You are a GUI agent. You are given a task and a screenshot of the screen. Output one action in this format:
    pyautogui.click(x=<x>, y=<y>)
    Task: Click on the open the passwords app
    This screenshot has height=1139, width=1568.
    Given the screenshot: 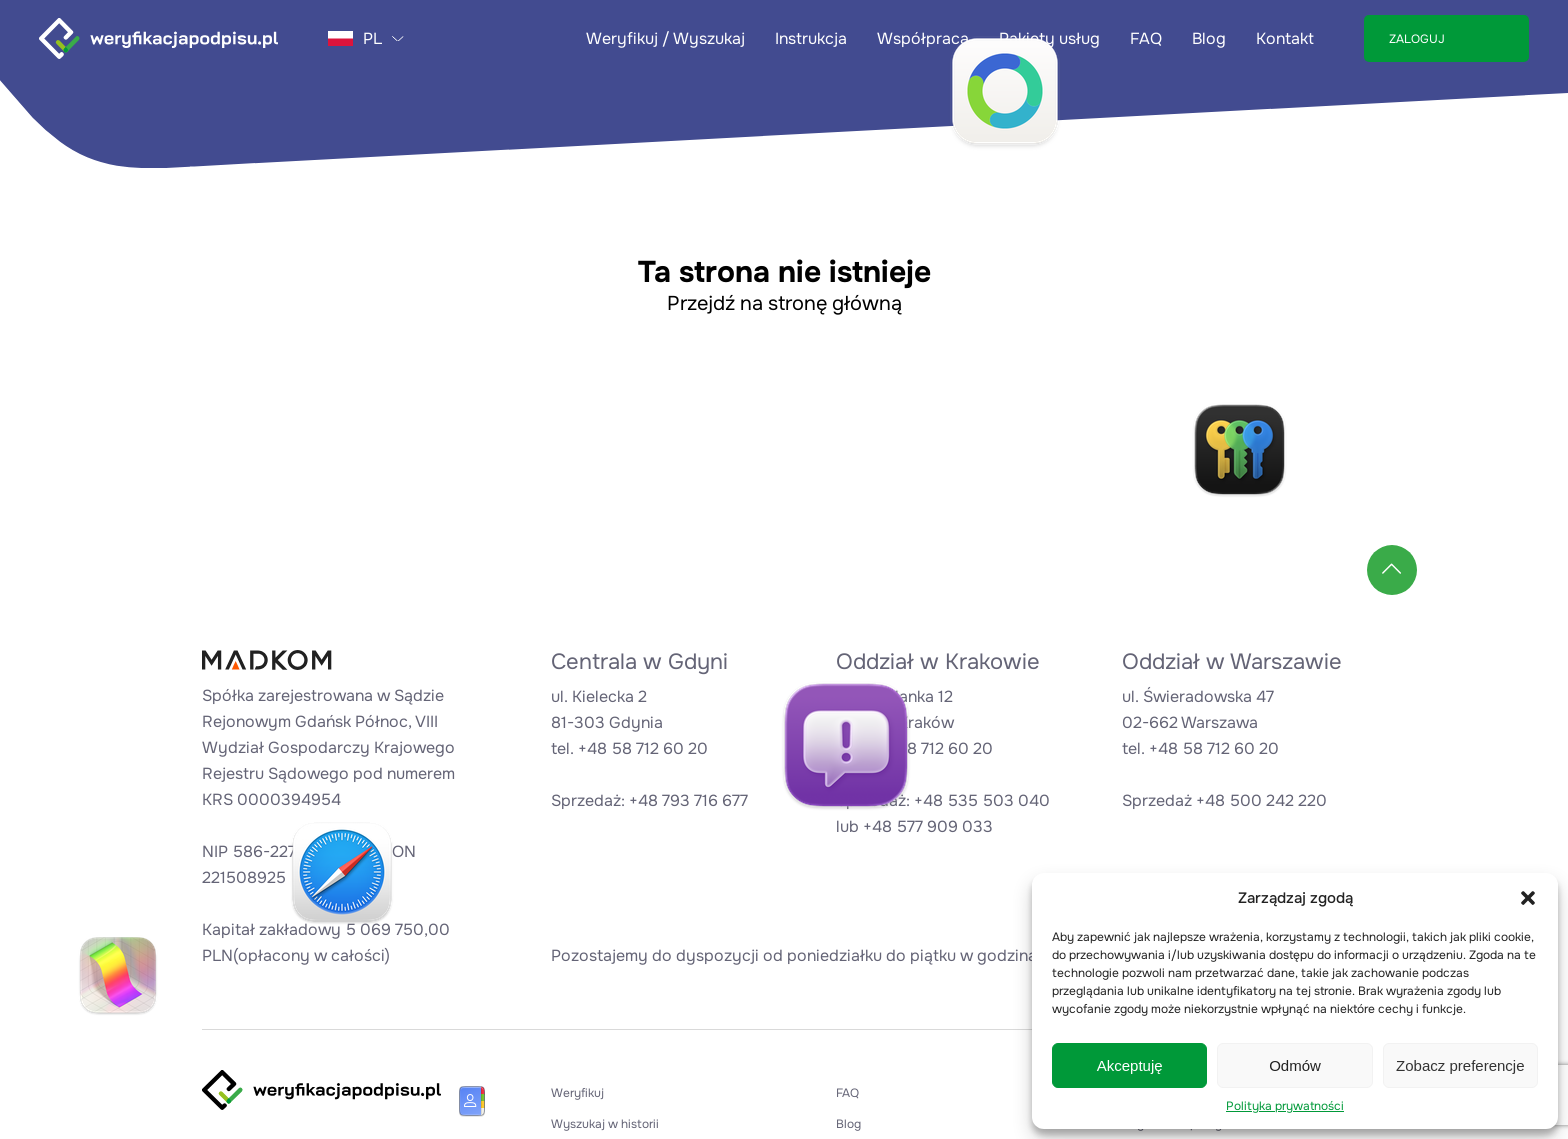 What is the action you would take?
    pyautogui.click(x=1239, y=449)
    